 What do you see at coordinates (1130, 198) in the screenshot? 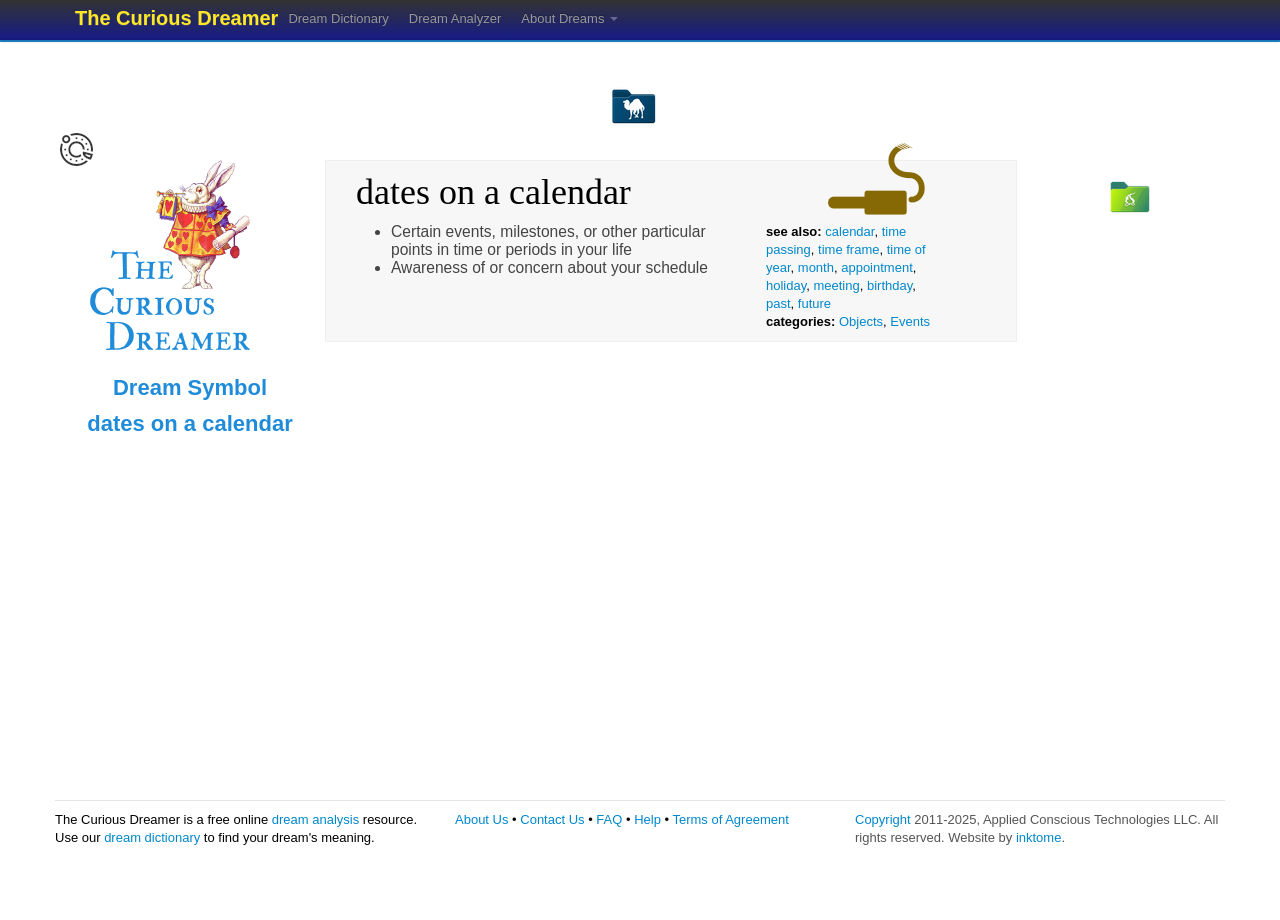
I see `open your GameJolt games folder` at bounding box center [1130, 198].